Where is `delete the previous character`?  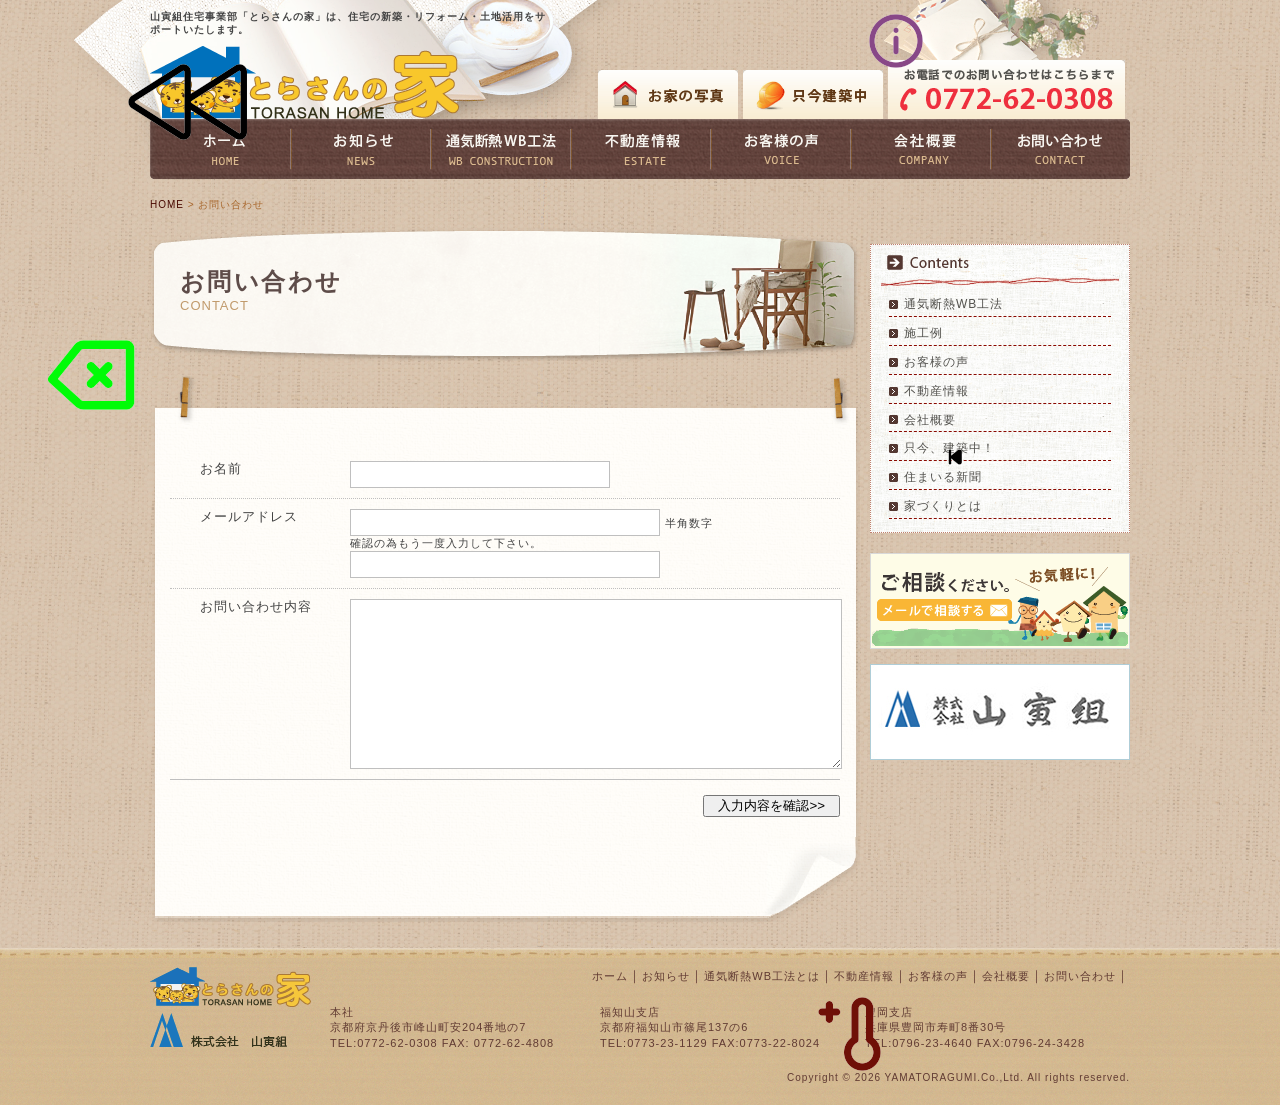
delete the previous character is located at coordinates (91, 375).